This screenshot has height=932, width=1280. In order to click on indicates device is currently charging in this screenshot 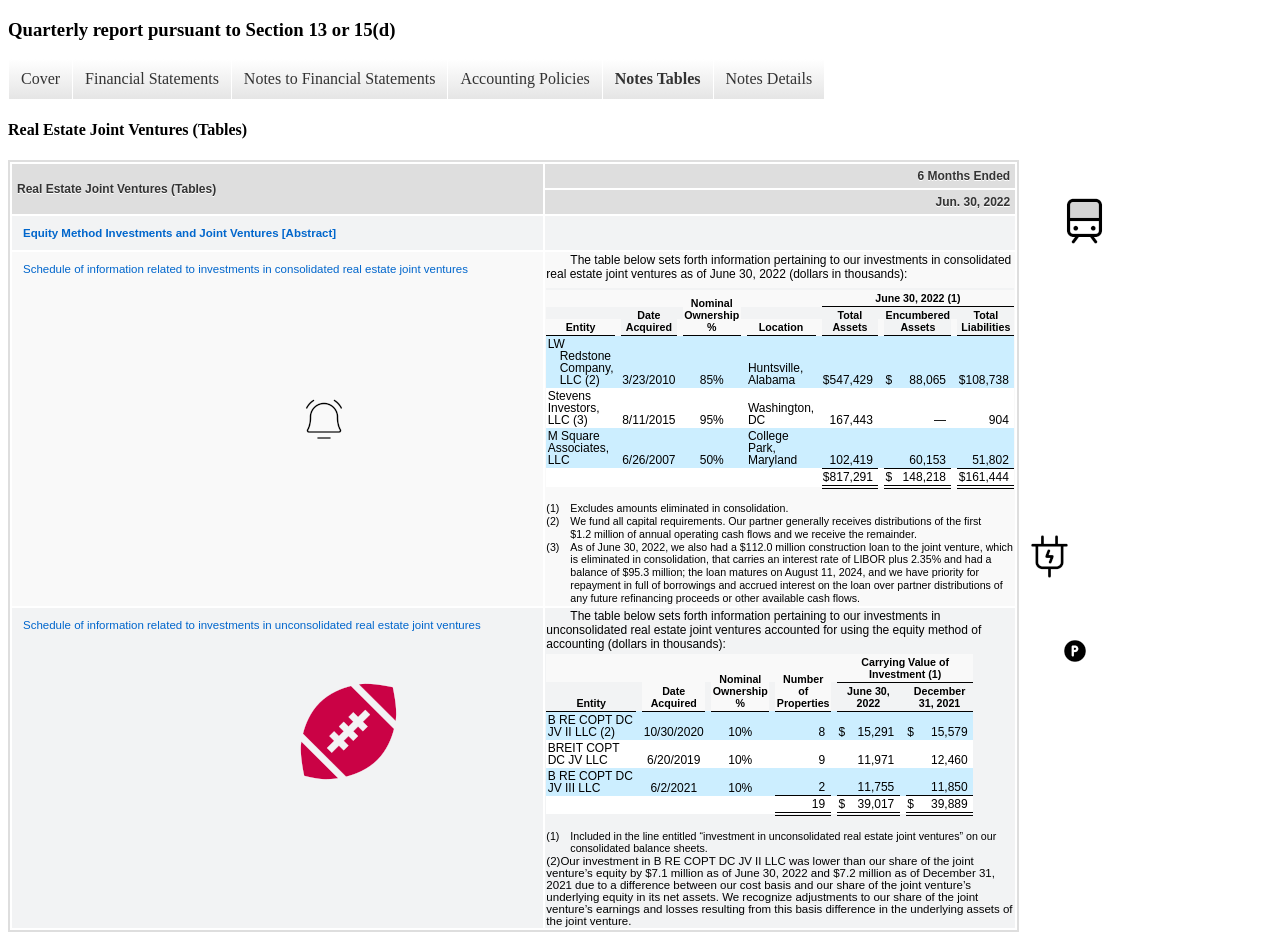, I will do `click(1049, 556)`.